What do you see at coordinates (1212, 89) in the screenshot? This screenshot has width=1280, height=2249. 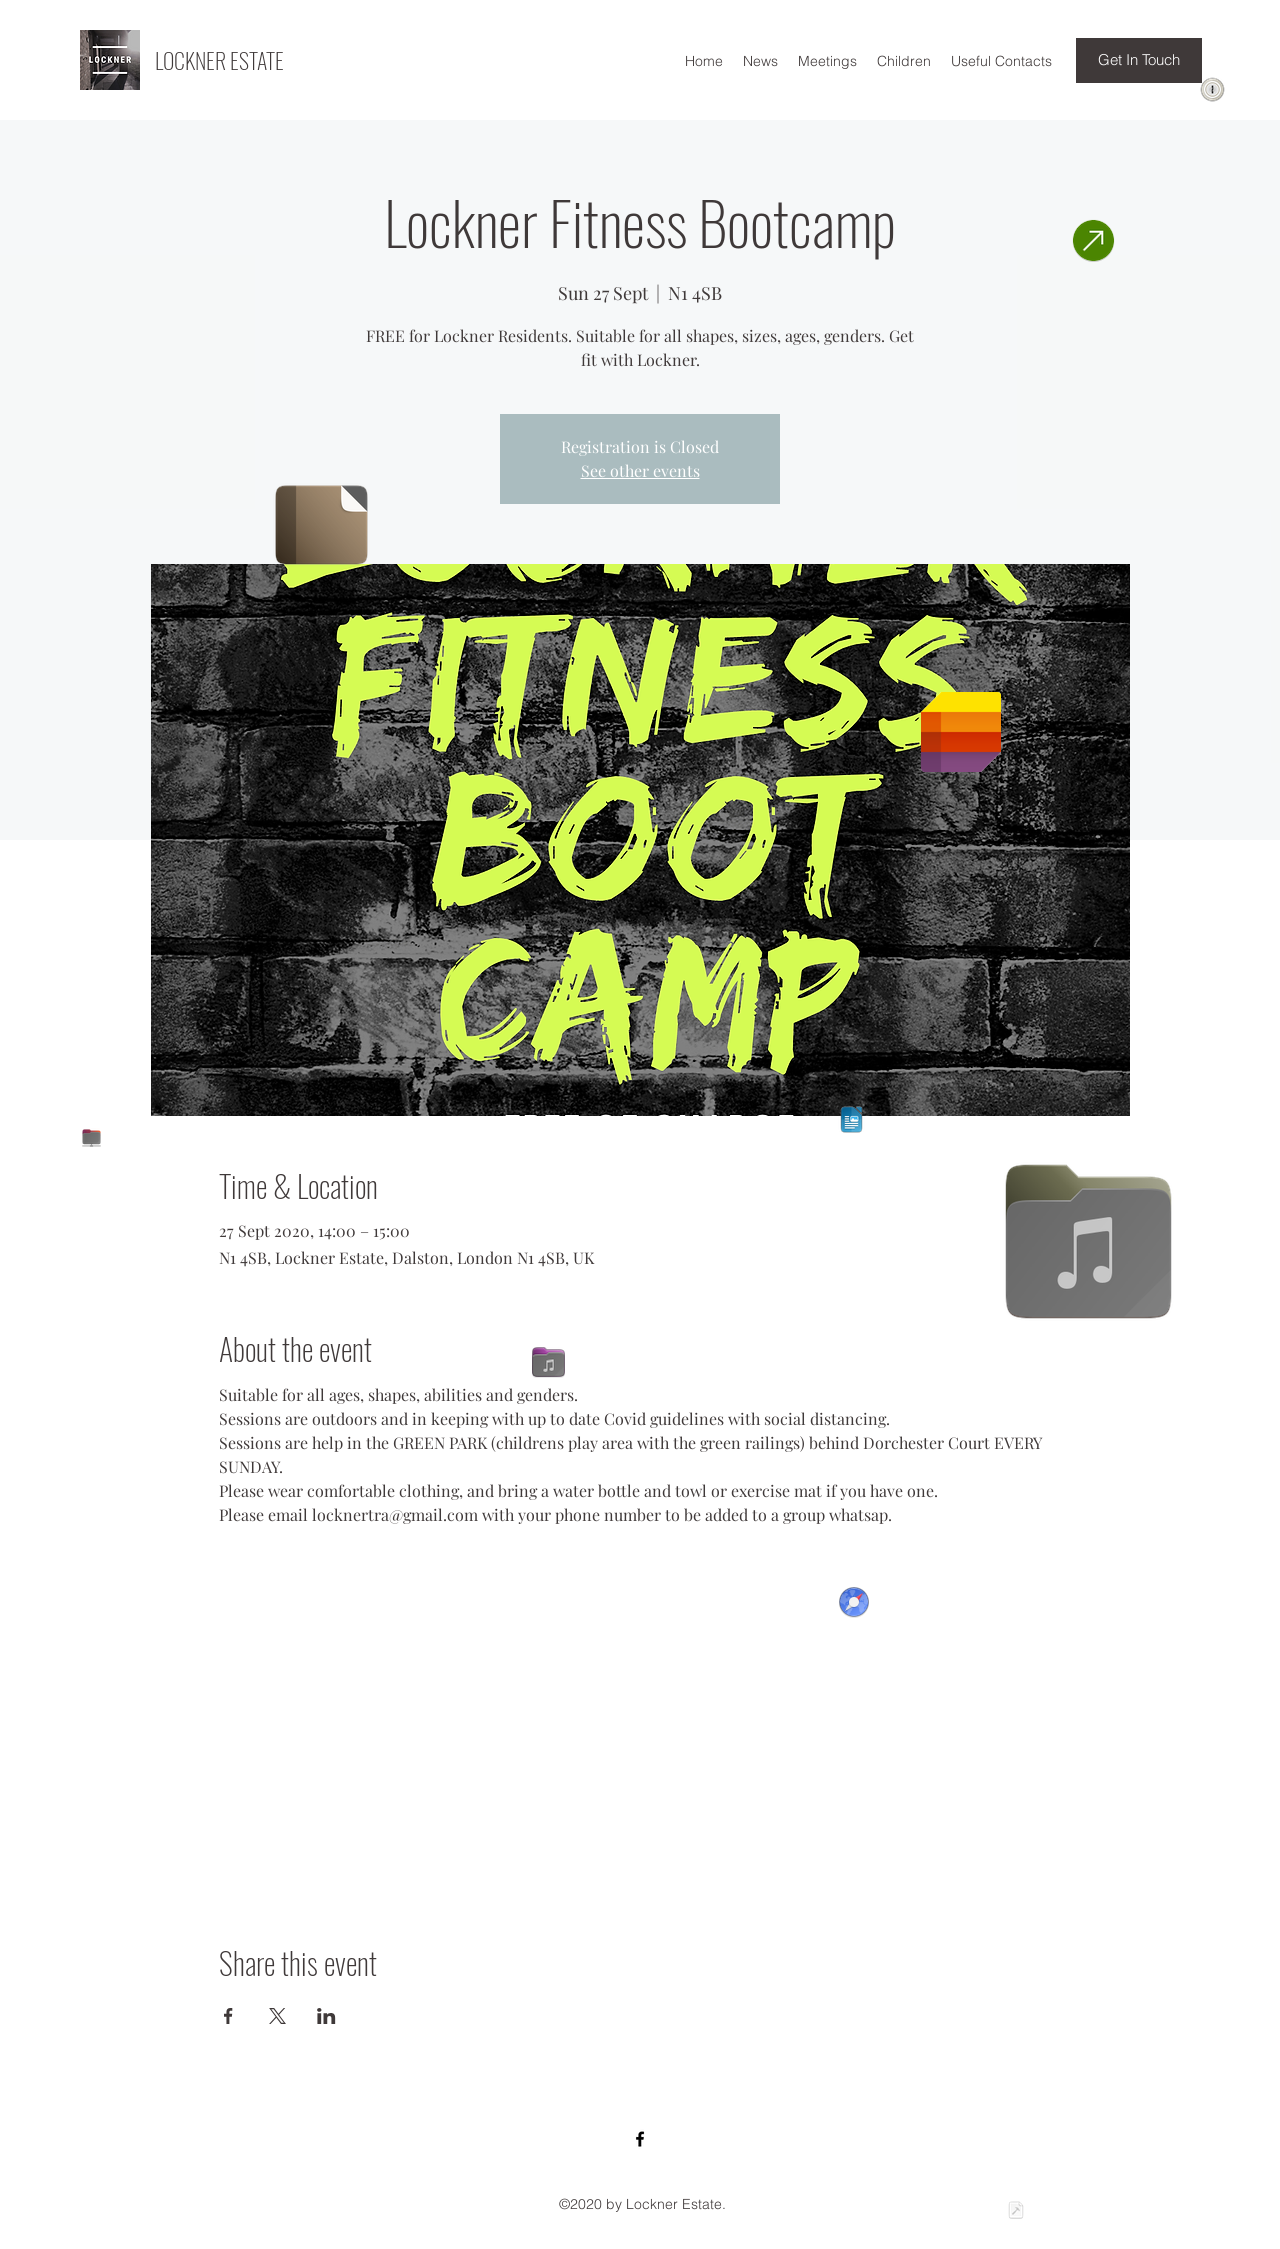 I see `open passwords and keys manager` at bounding box center [1212, 89].